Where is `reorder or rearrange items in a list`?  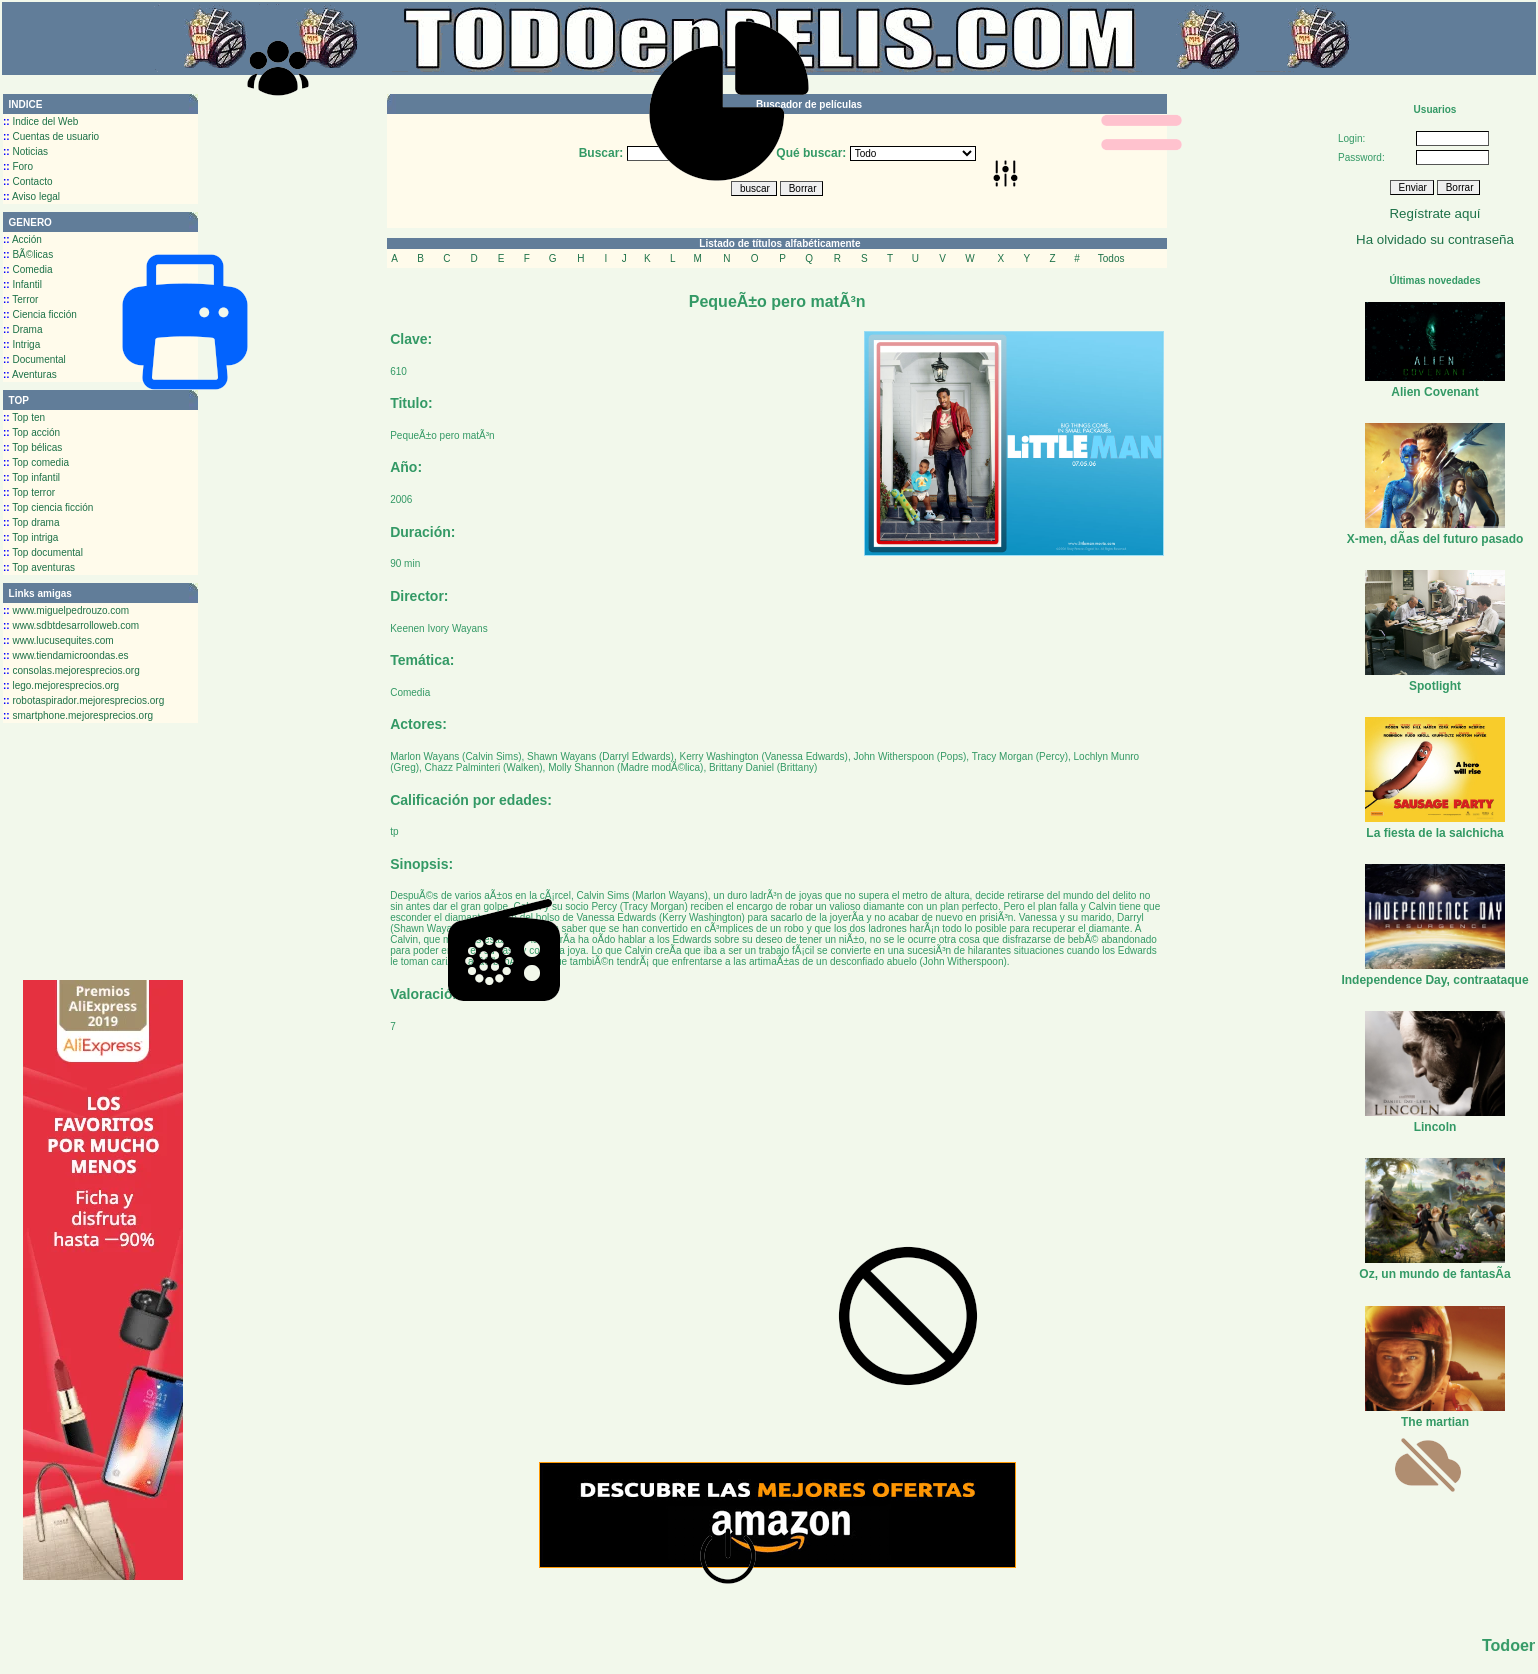
reorder or rearrange items in a list is located at coordinates (1141, 132).